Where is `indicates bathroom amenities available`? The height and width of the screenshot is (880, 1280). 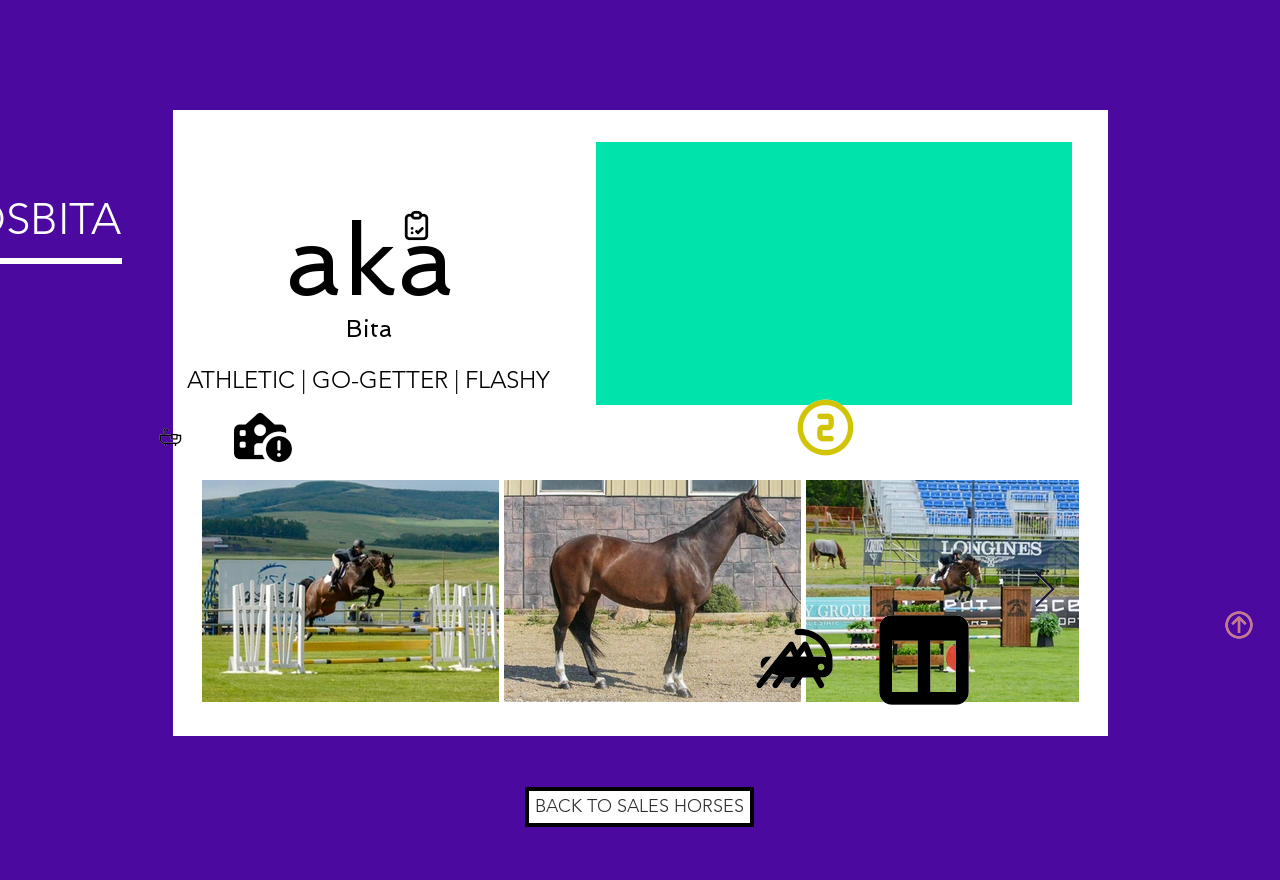
indicates bathroom amenities available is located at coordinates (170, 437).